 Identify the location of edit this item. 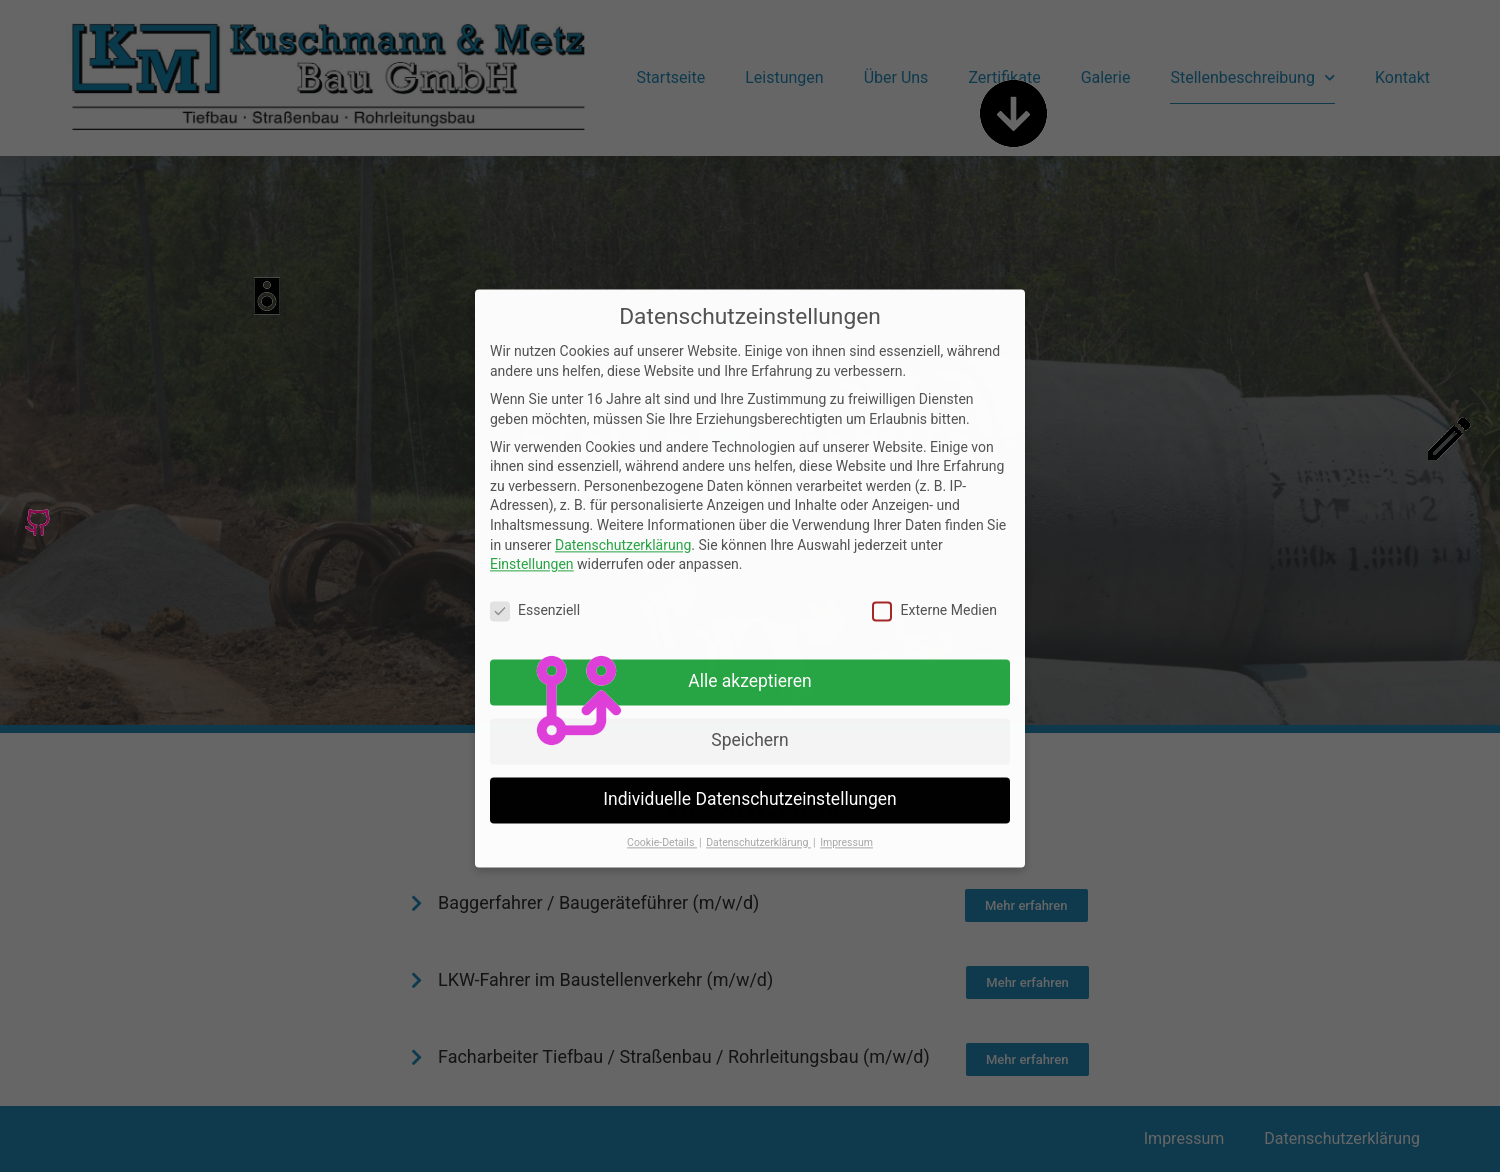
(1449, 438).